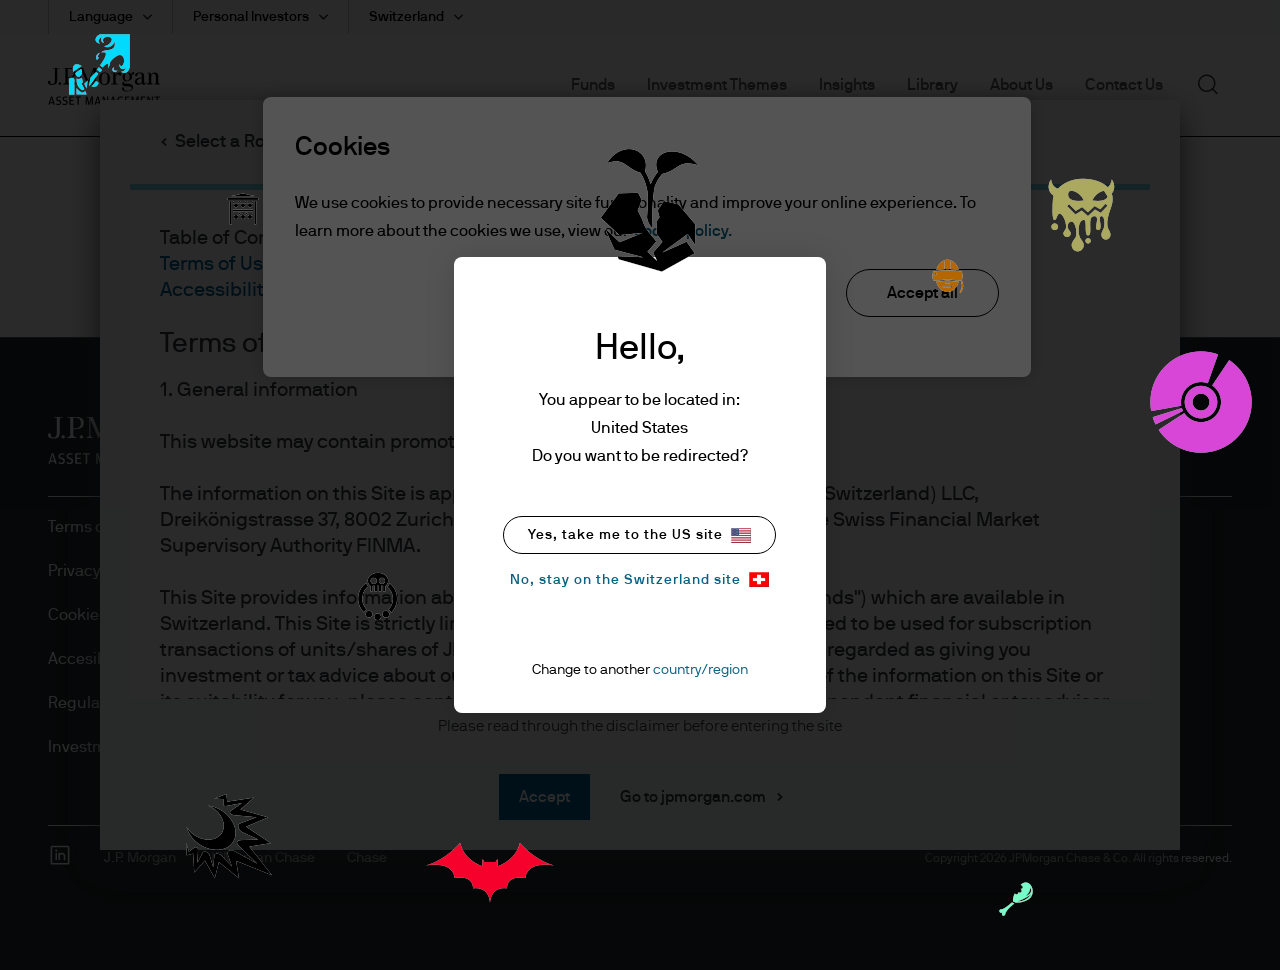 The image size is (1280, 970). Describe the element at coordinates (377, 596) in the screenshot. I see `equip a skull ring accessory` at that location.